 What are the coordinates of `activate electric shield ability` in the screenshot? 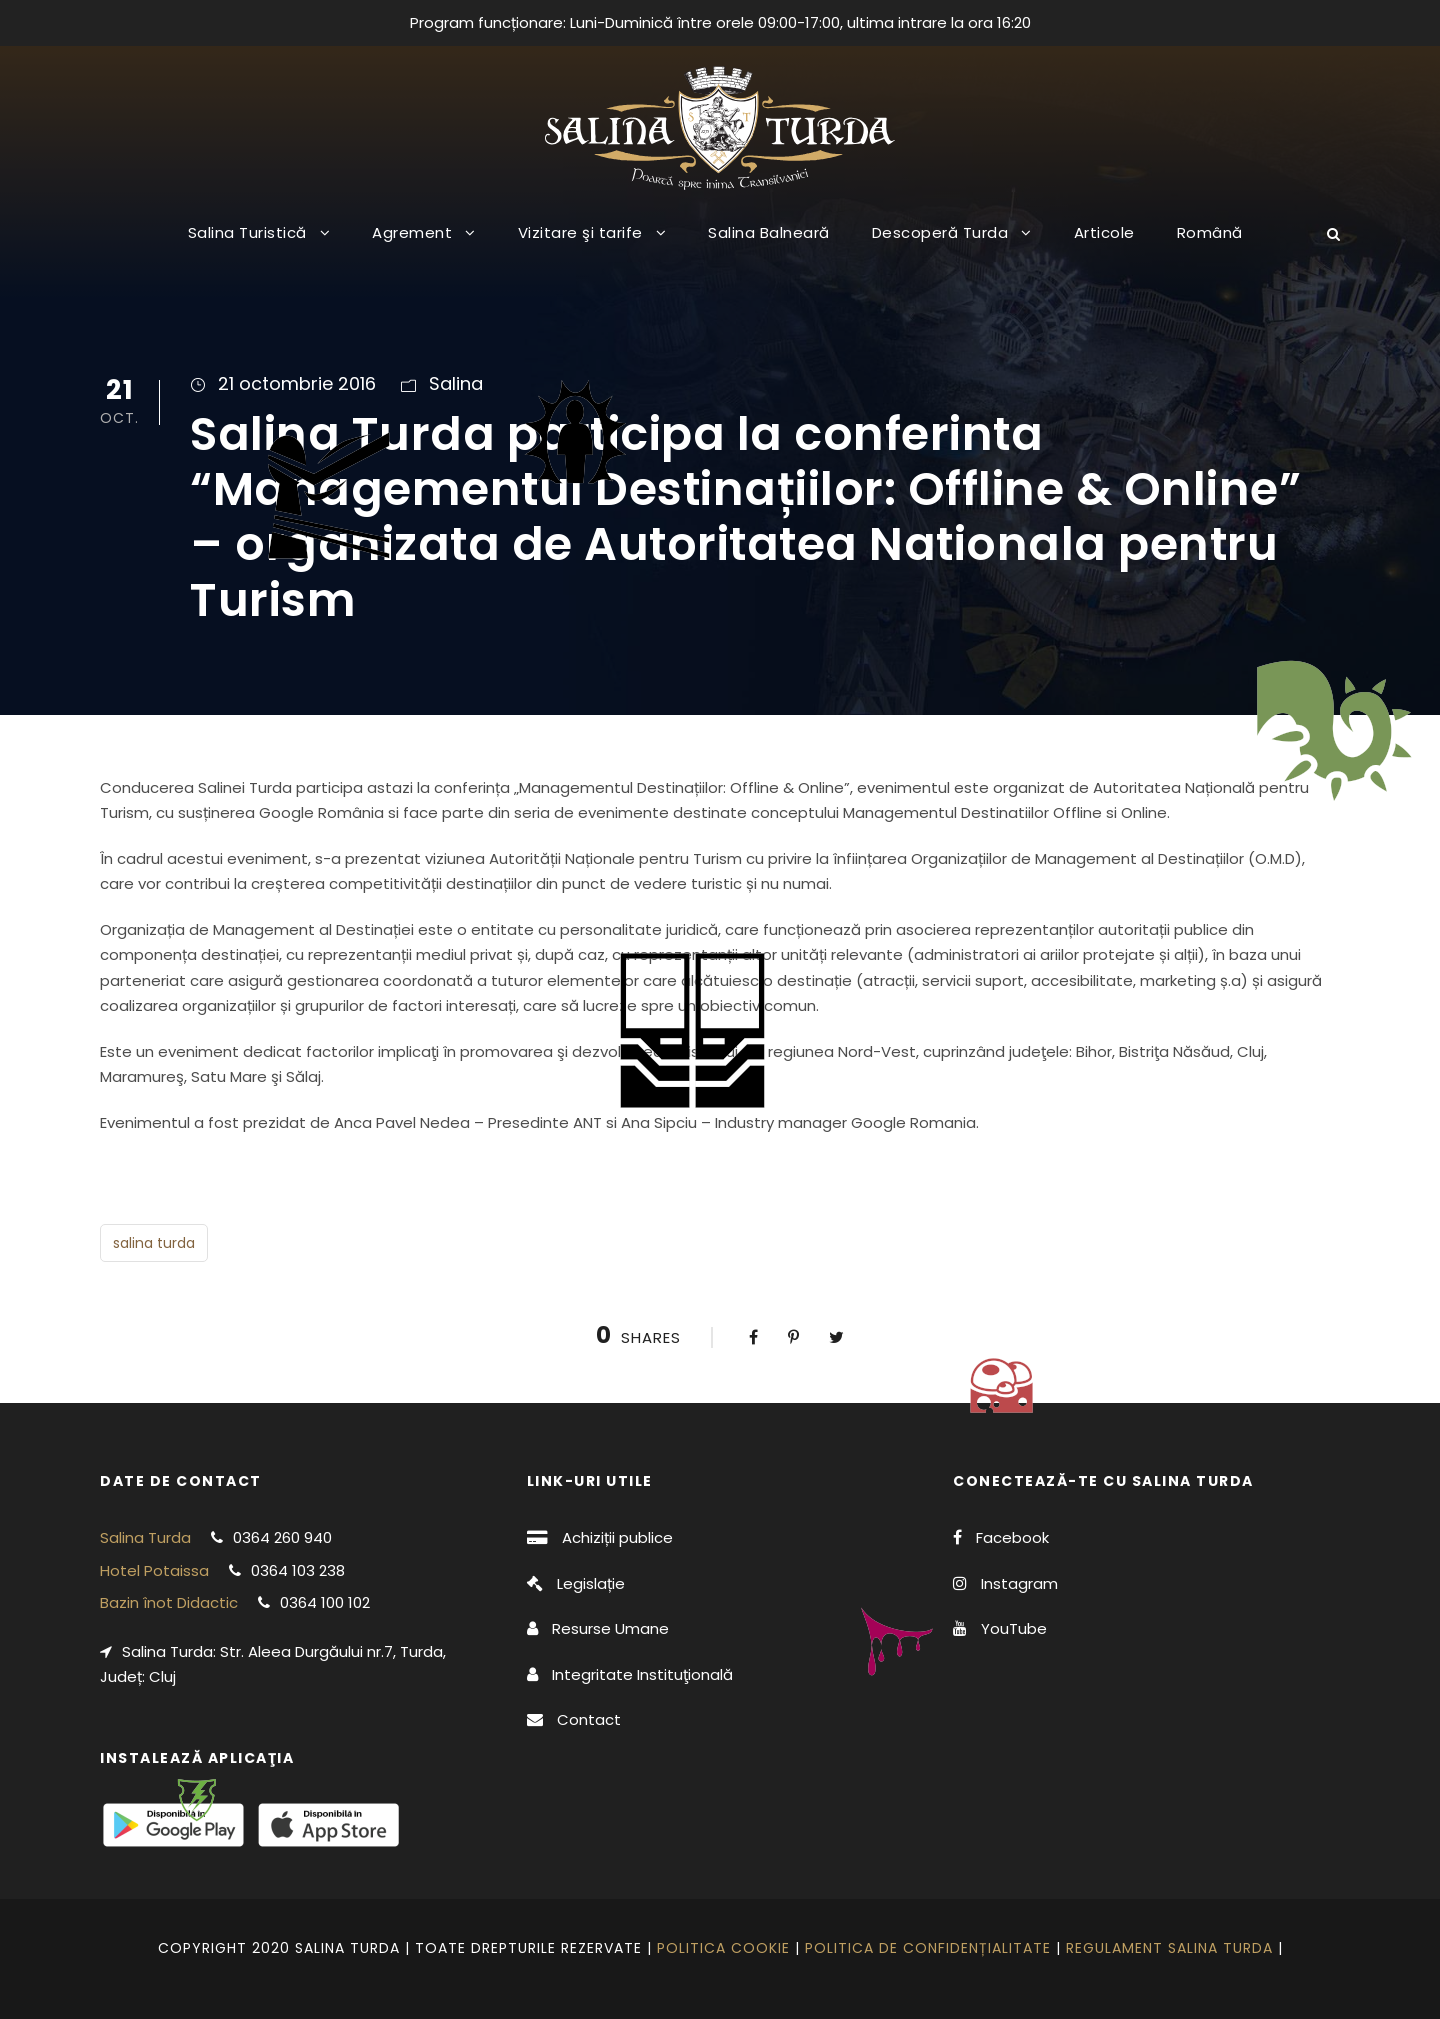 It's located at (197, 1800).